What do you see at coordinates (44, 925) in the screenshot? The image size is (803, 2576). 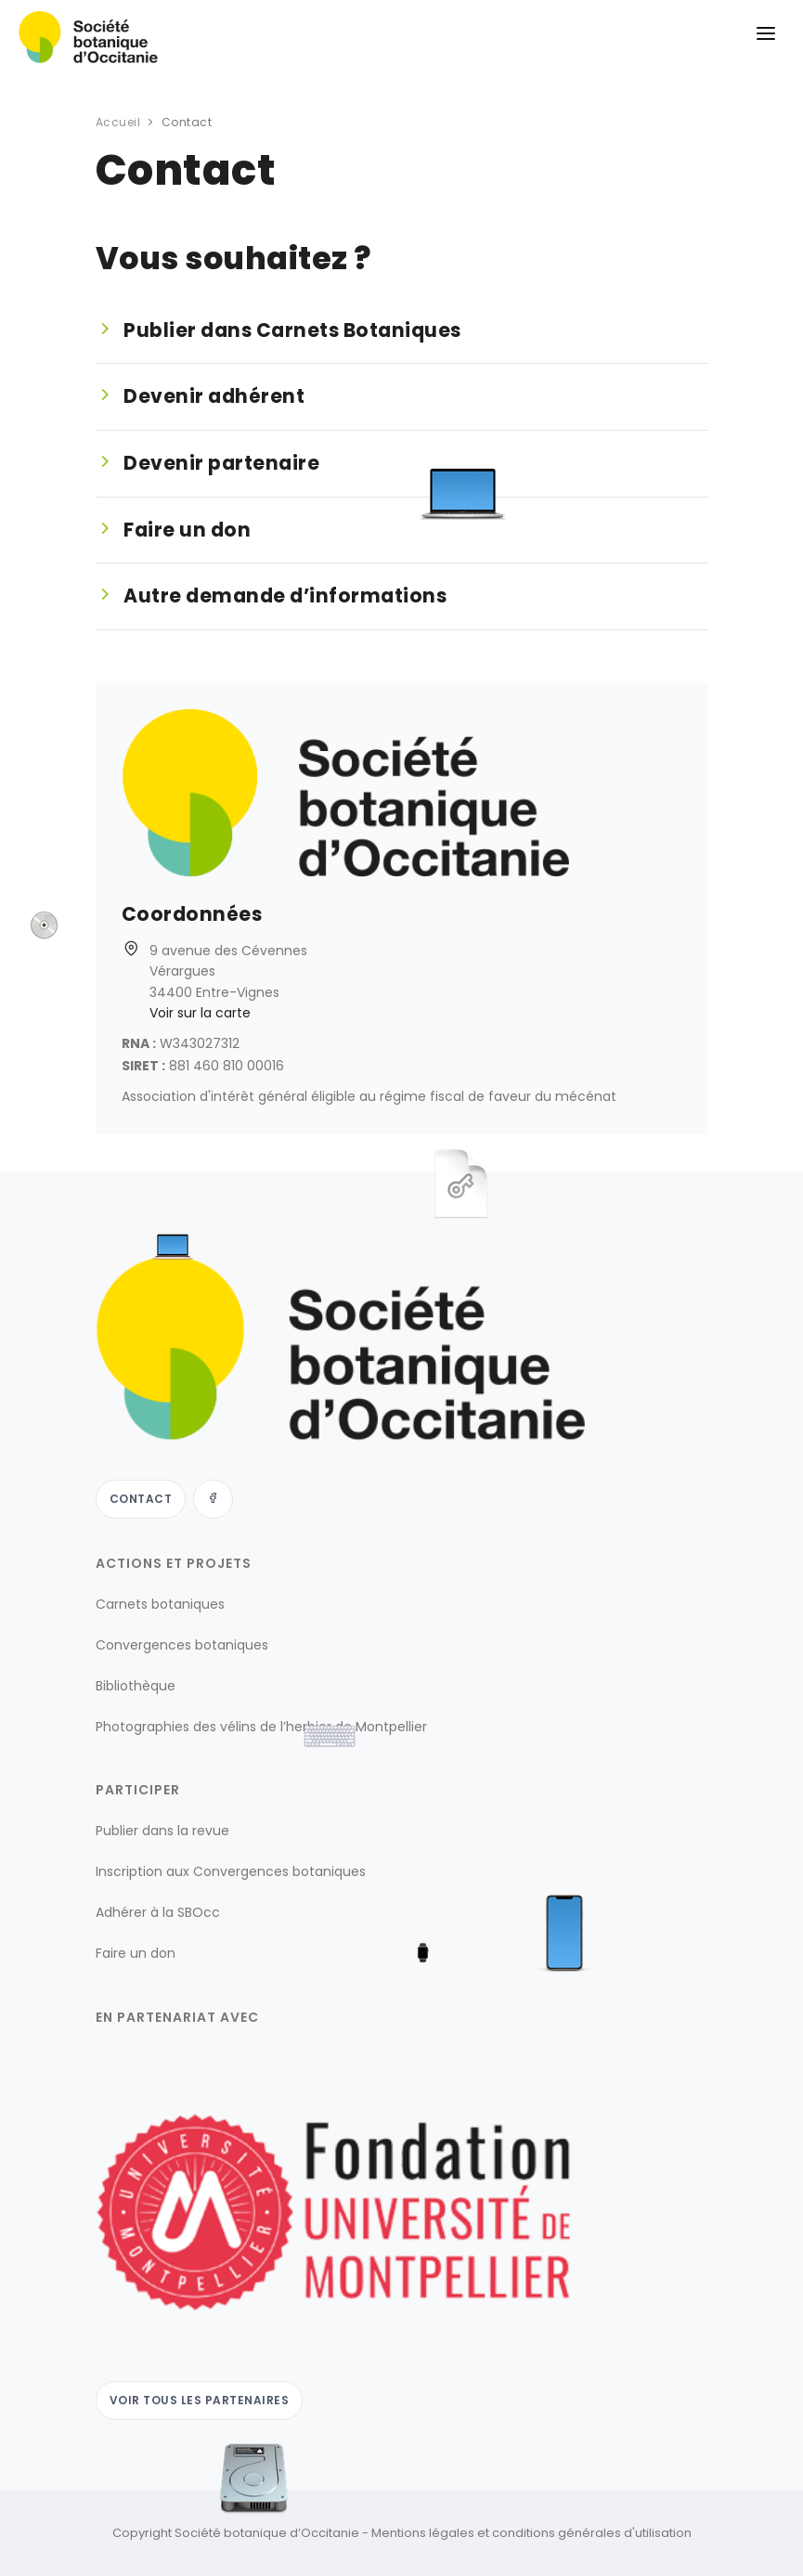 I see `unmount or eject a CD/DVD disc` at bounding box center [44, 925].